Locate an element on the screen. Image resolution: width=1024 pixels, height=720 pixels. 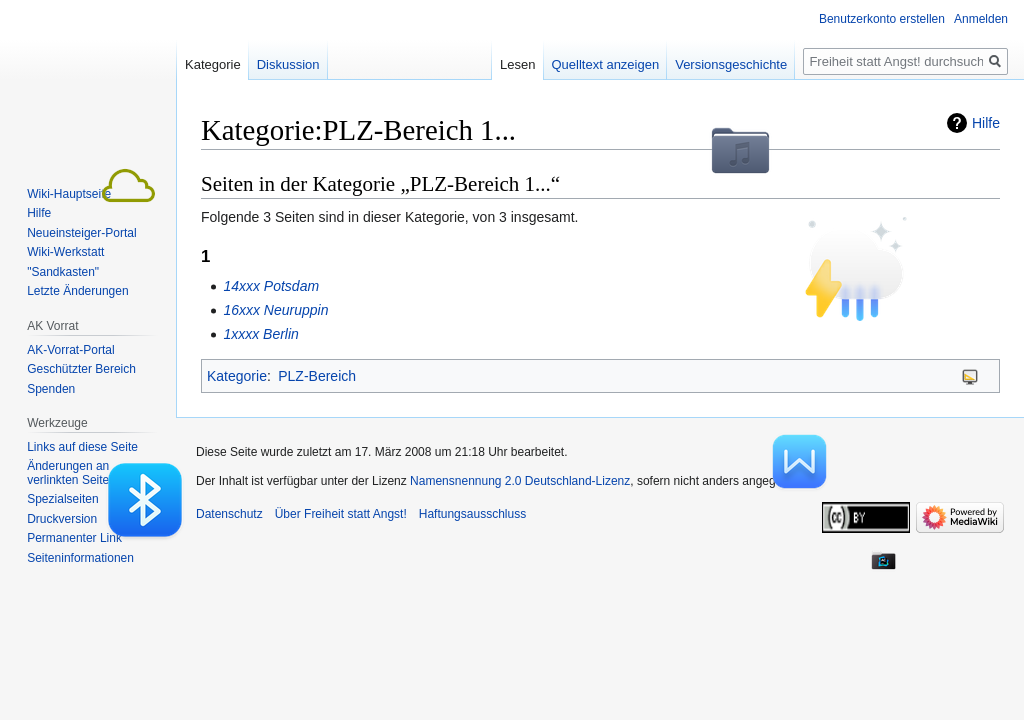
indicates nighttime thunderstorm conditions is located at coordinates (856, 269).